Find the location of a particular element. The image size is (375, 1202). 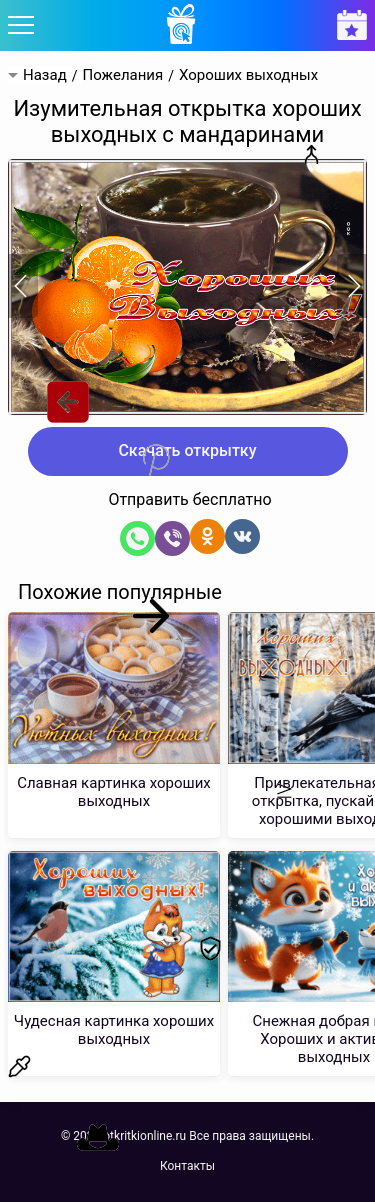

go back to the previous screen is located at coordinates (68, 402).